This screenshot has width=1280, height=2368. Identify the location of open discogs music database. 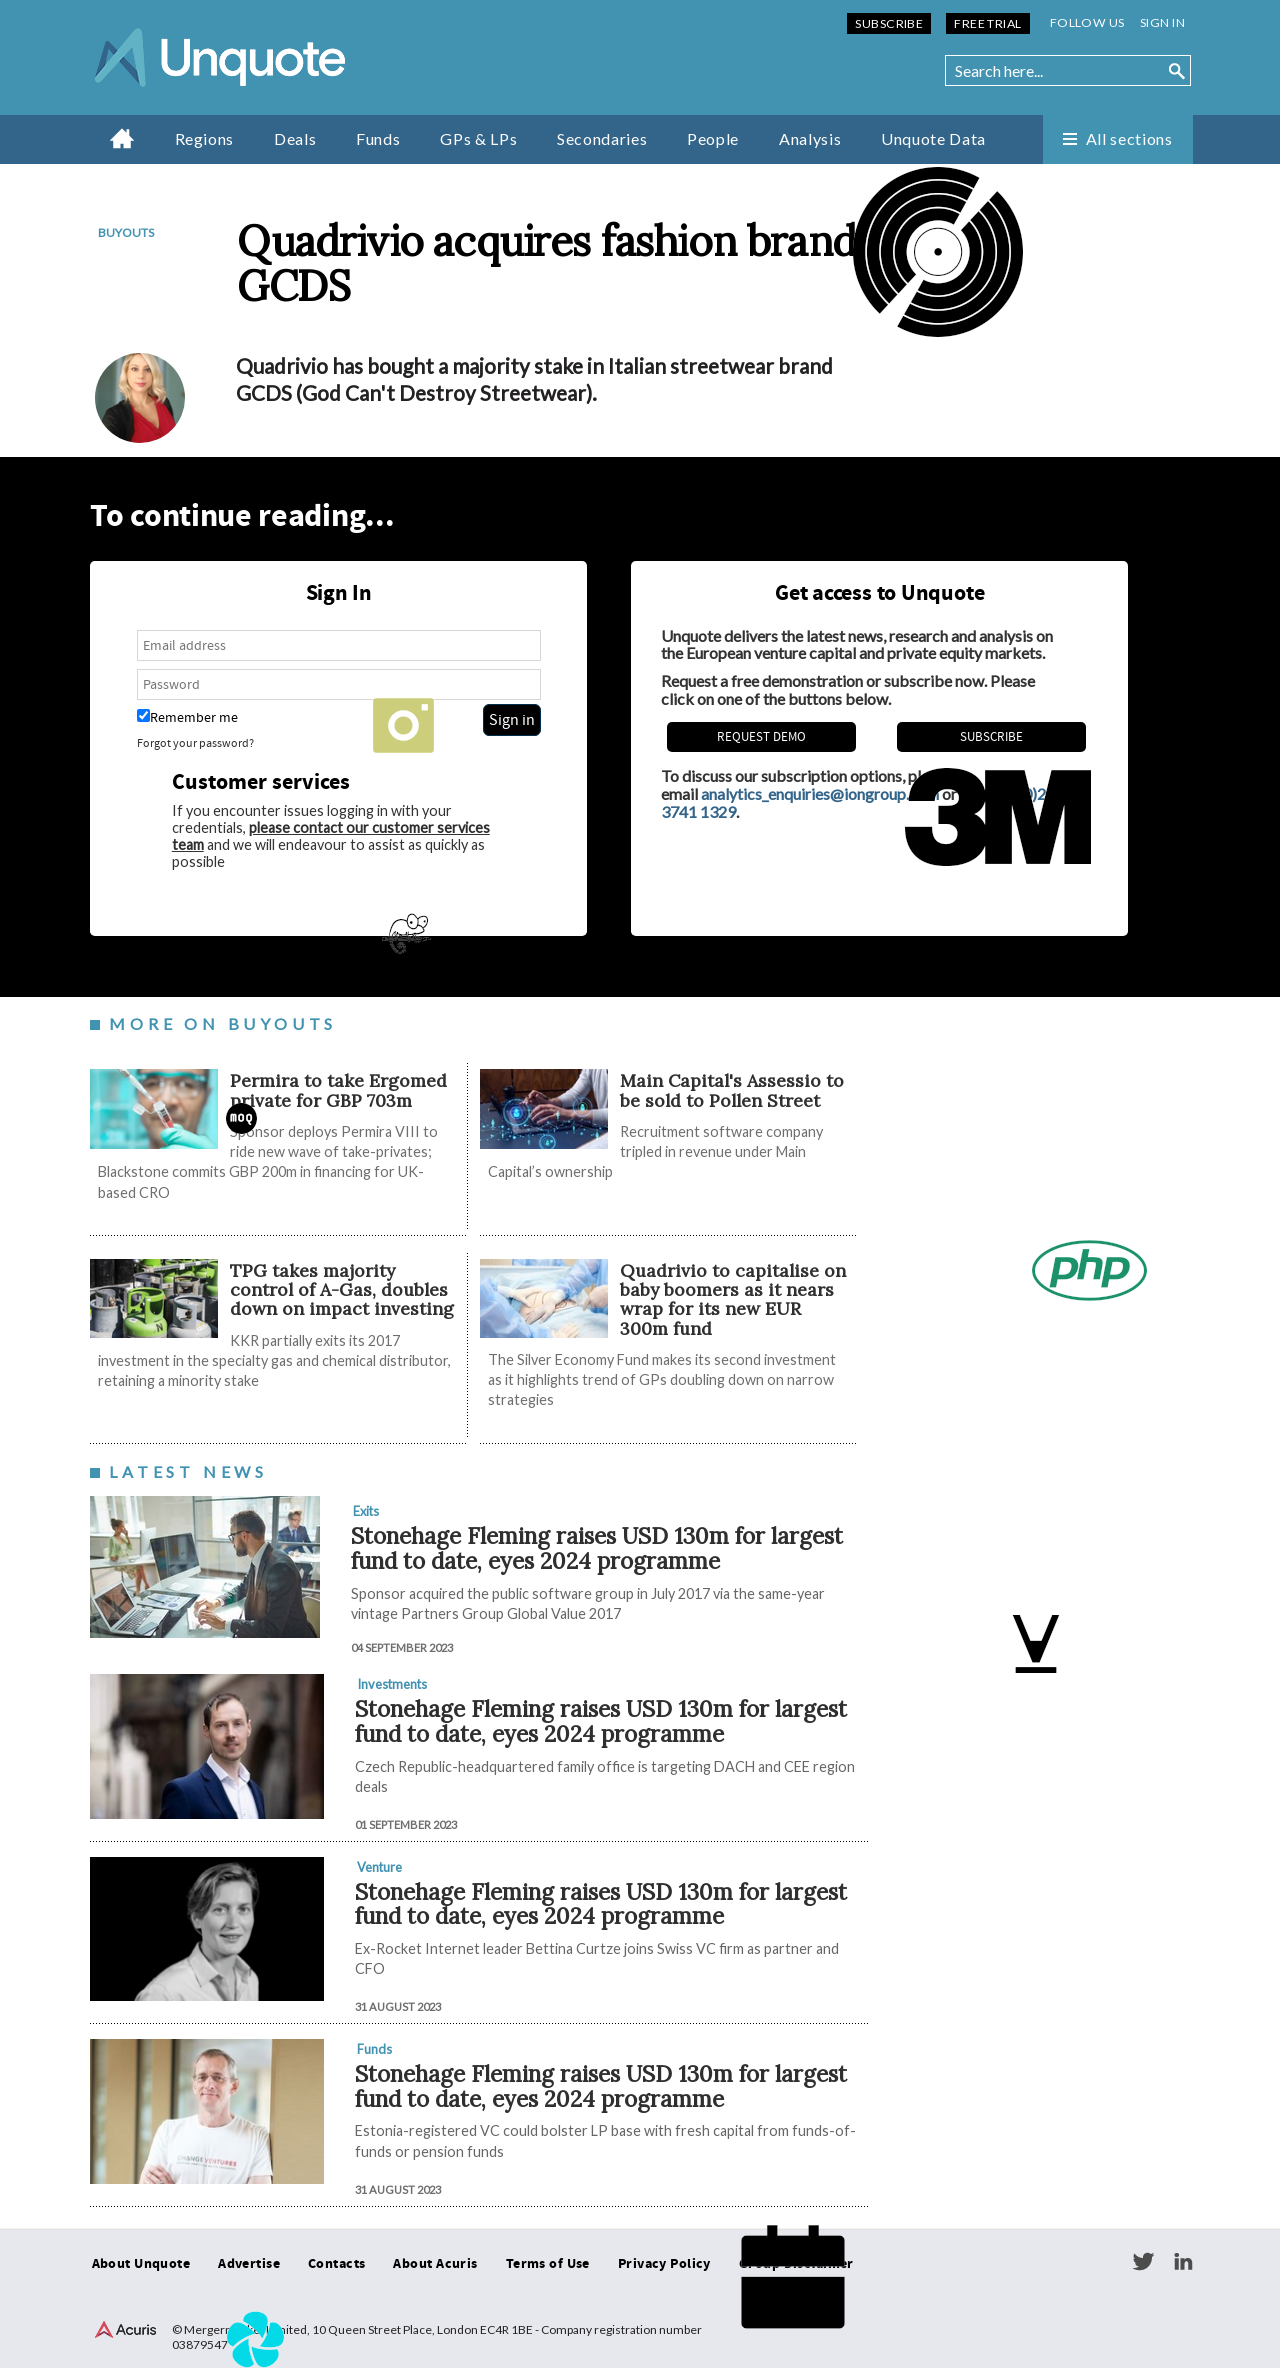
(938, 252).